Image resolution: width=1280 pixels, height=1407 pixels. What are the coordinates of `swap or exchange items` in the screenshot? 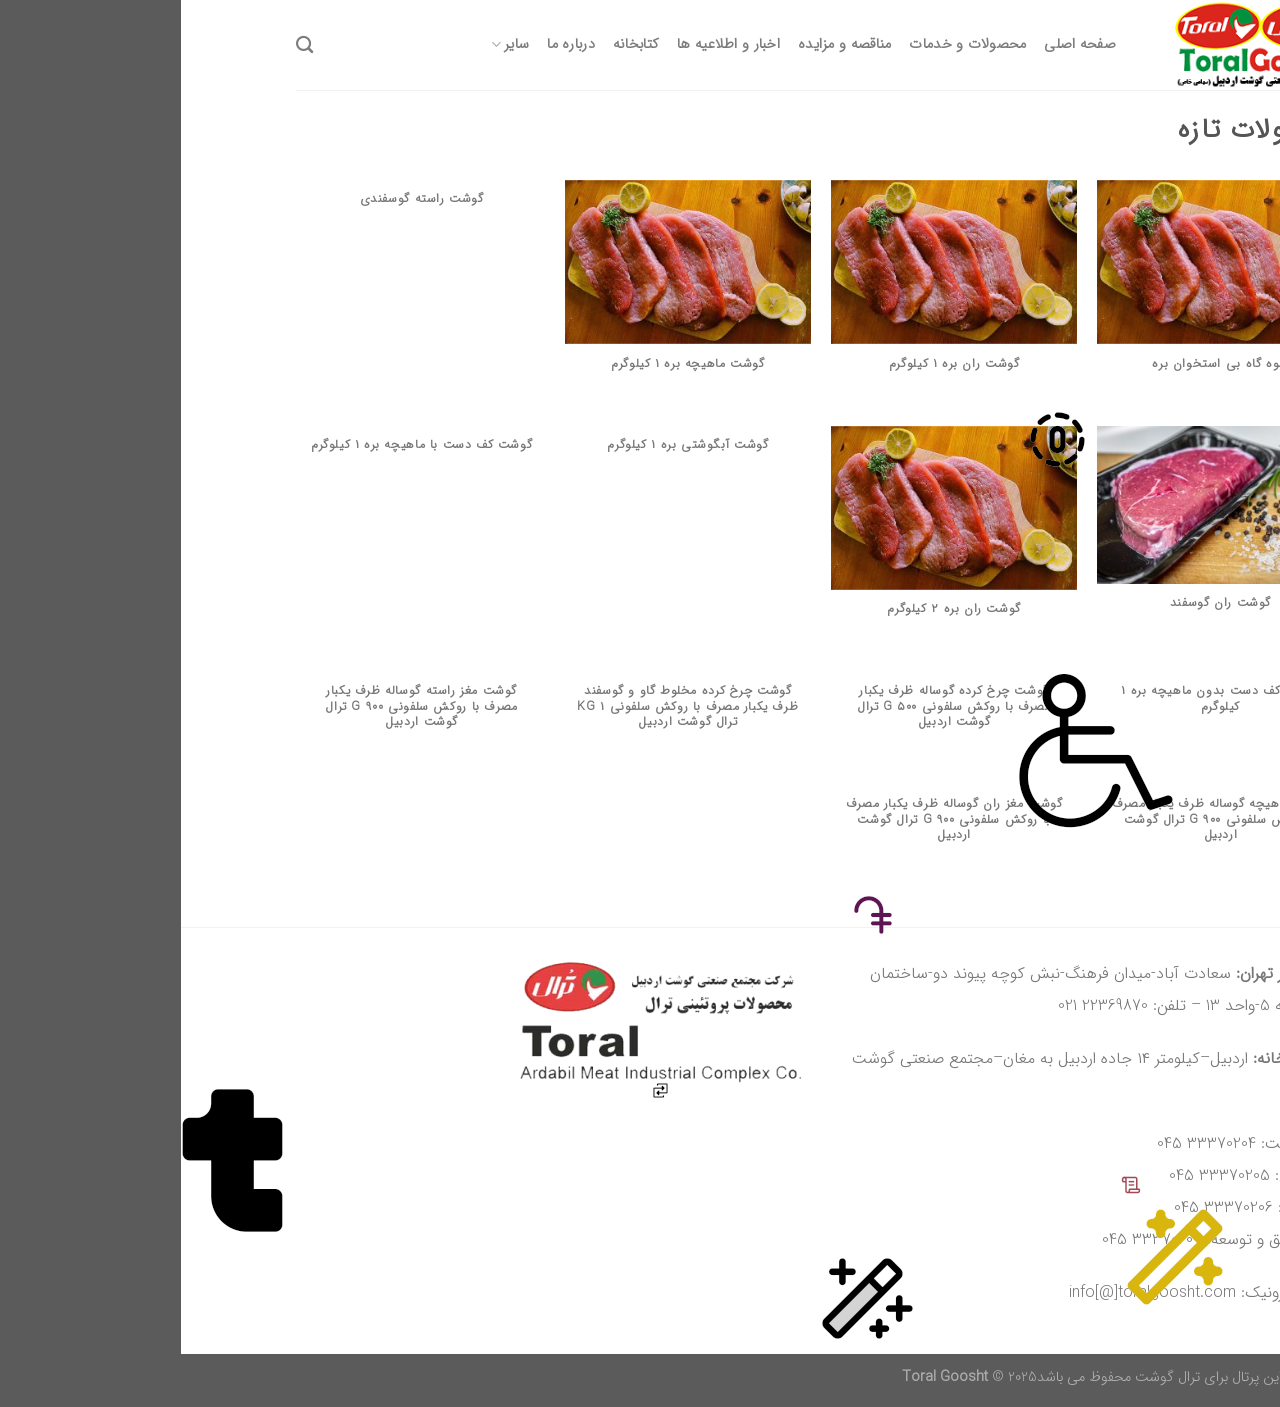 It's located at (660, 1090).